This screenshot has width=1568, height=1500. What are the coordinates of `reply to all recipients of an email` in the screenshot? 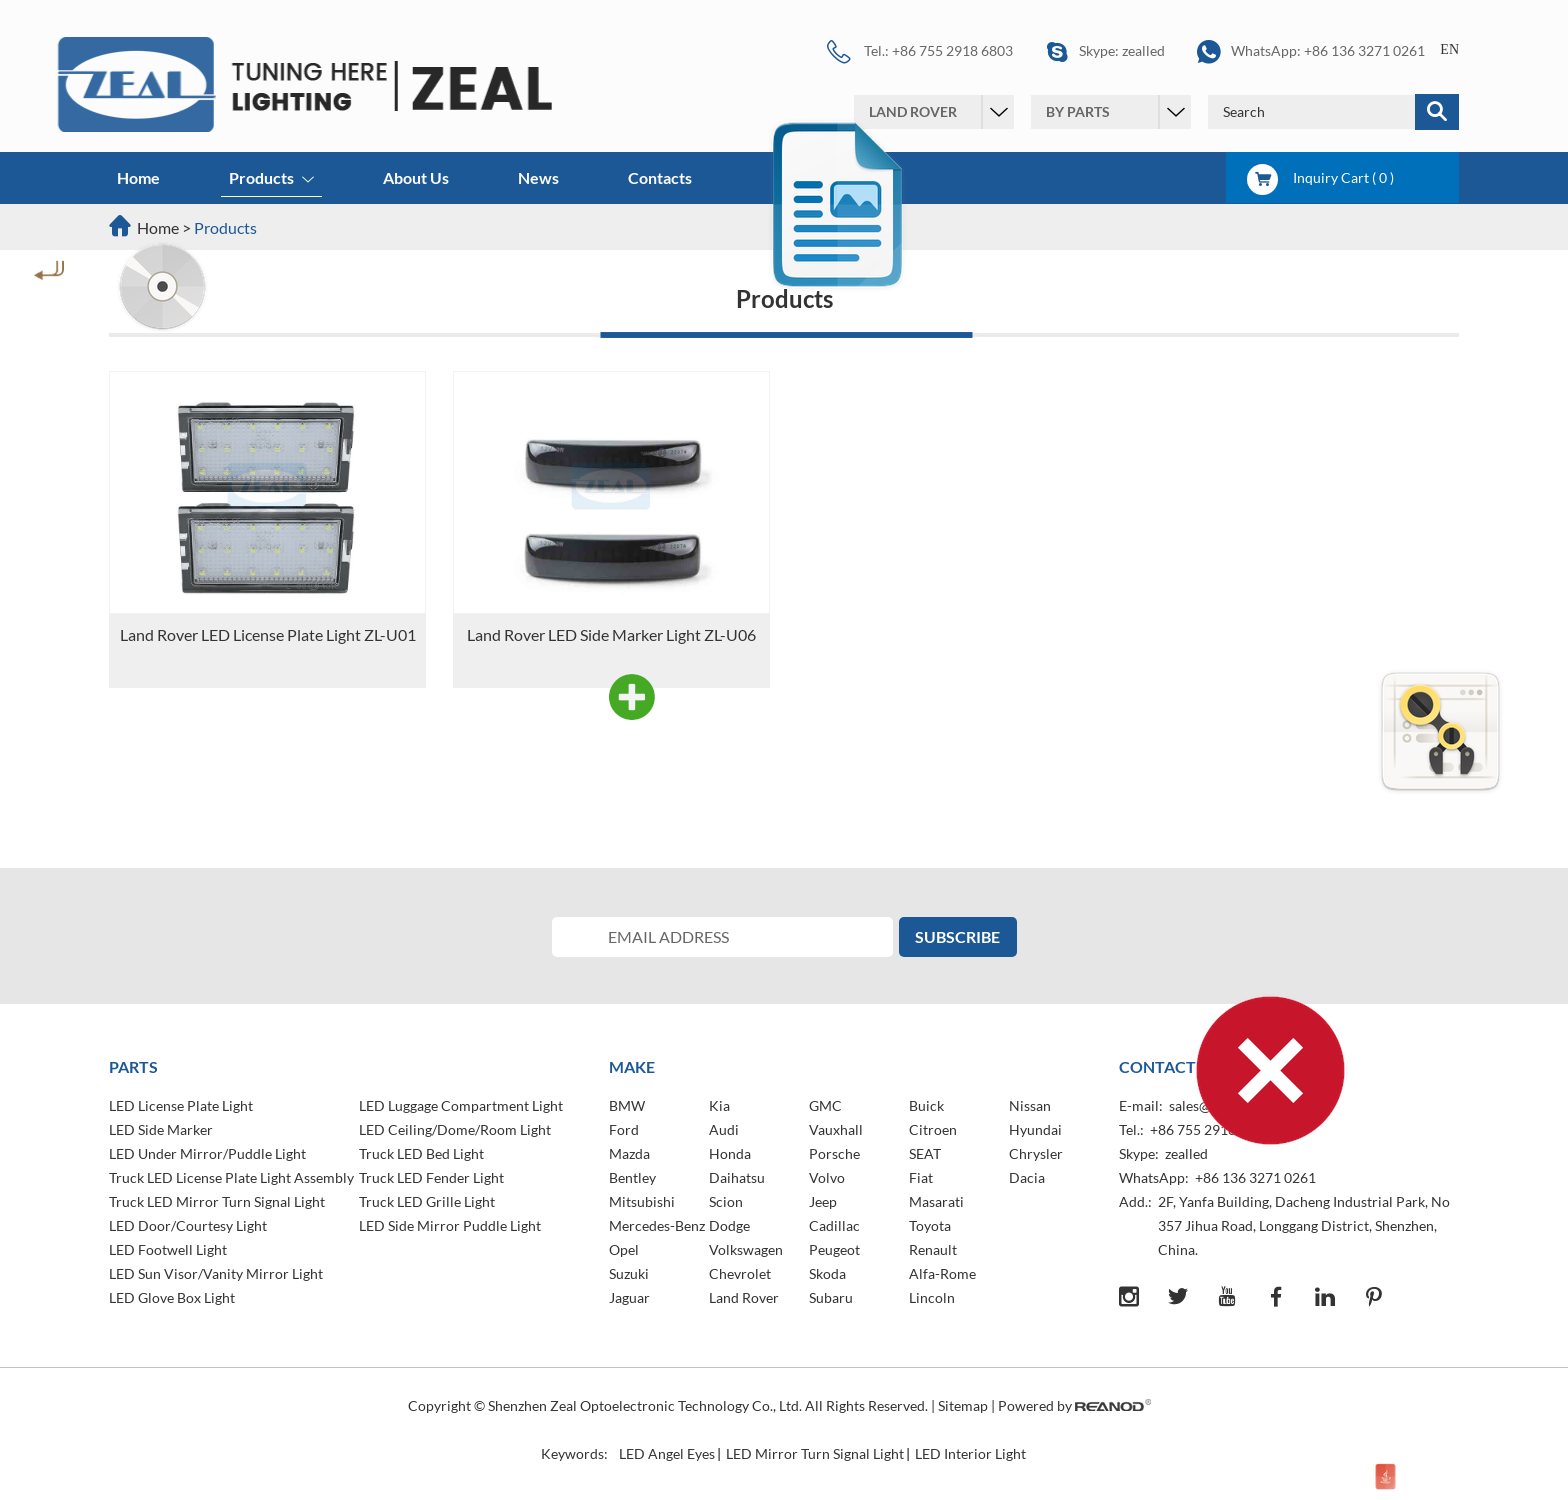 It's located at (48, 268).